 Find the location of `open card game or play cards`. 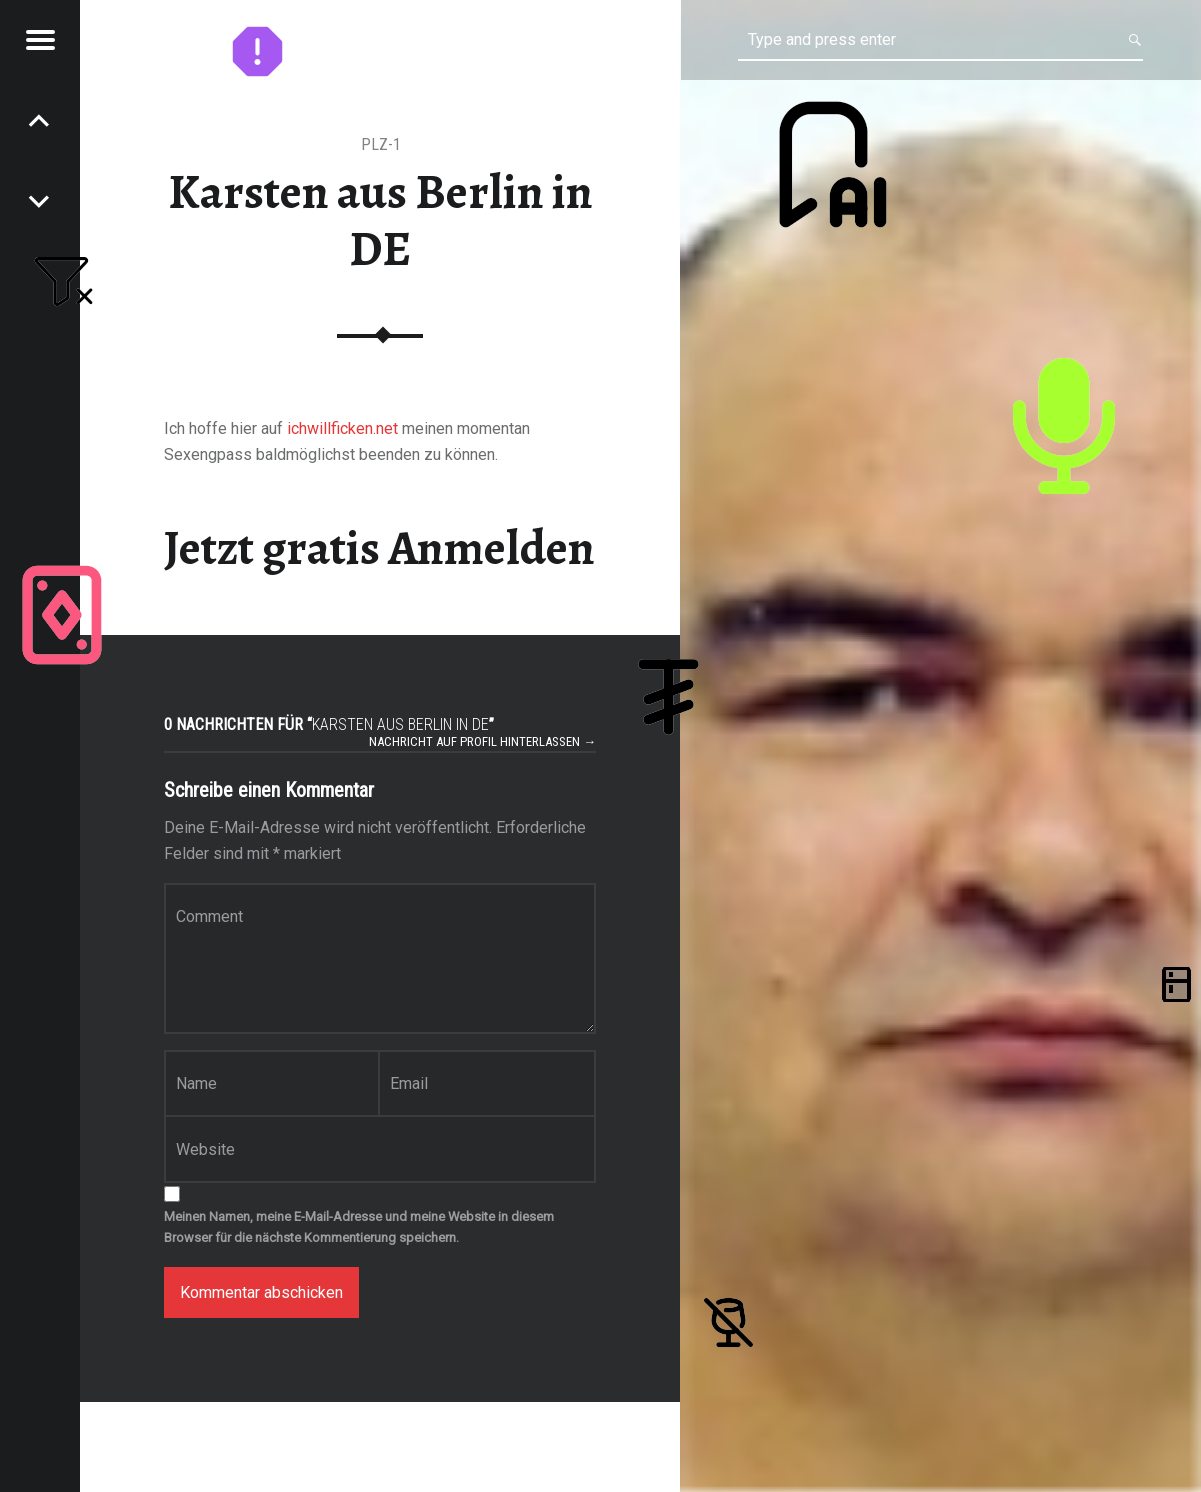

open card game or play cards is located at coordinates (62, 615).